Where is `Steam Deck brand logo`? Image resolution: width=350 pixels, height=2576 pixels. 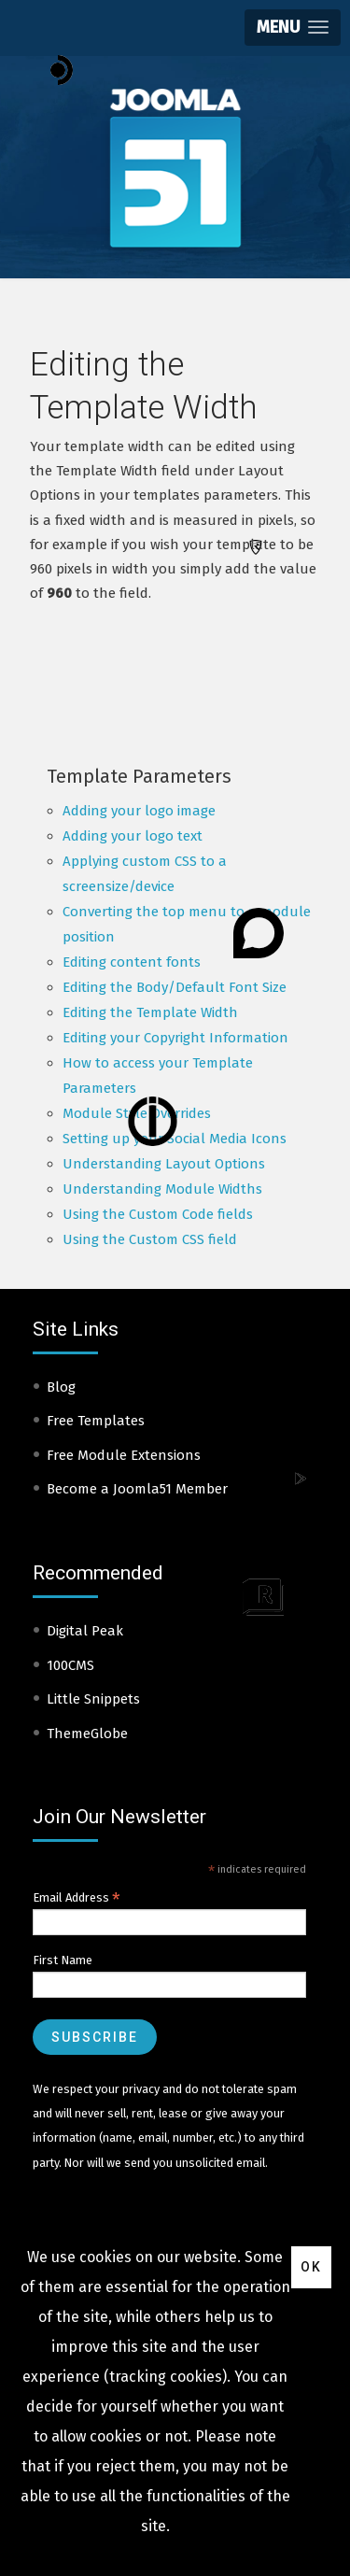 Steam Deck brand logo is located at coordinates (62, 70).